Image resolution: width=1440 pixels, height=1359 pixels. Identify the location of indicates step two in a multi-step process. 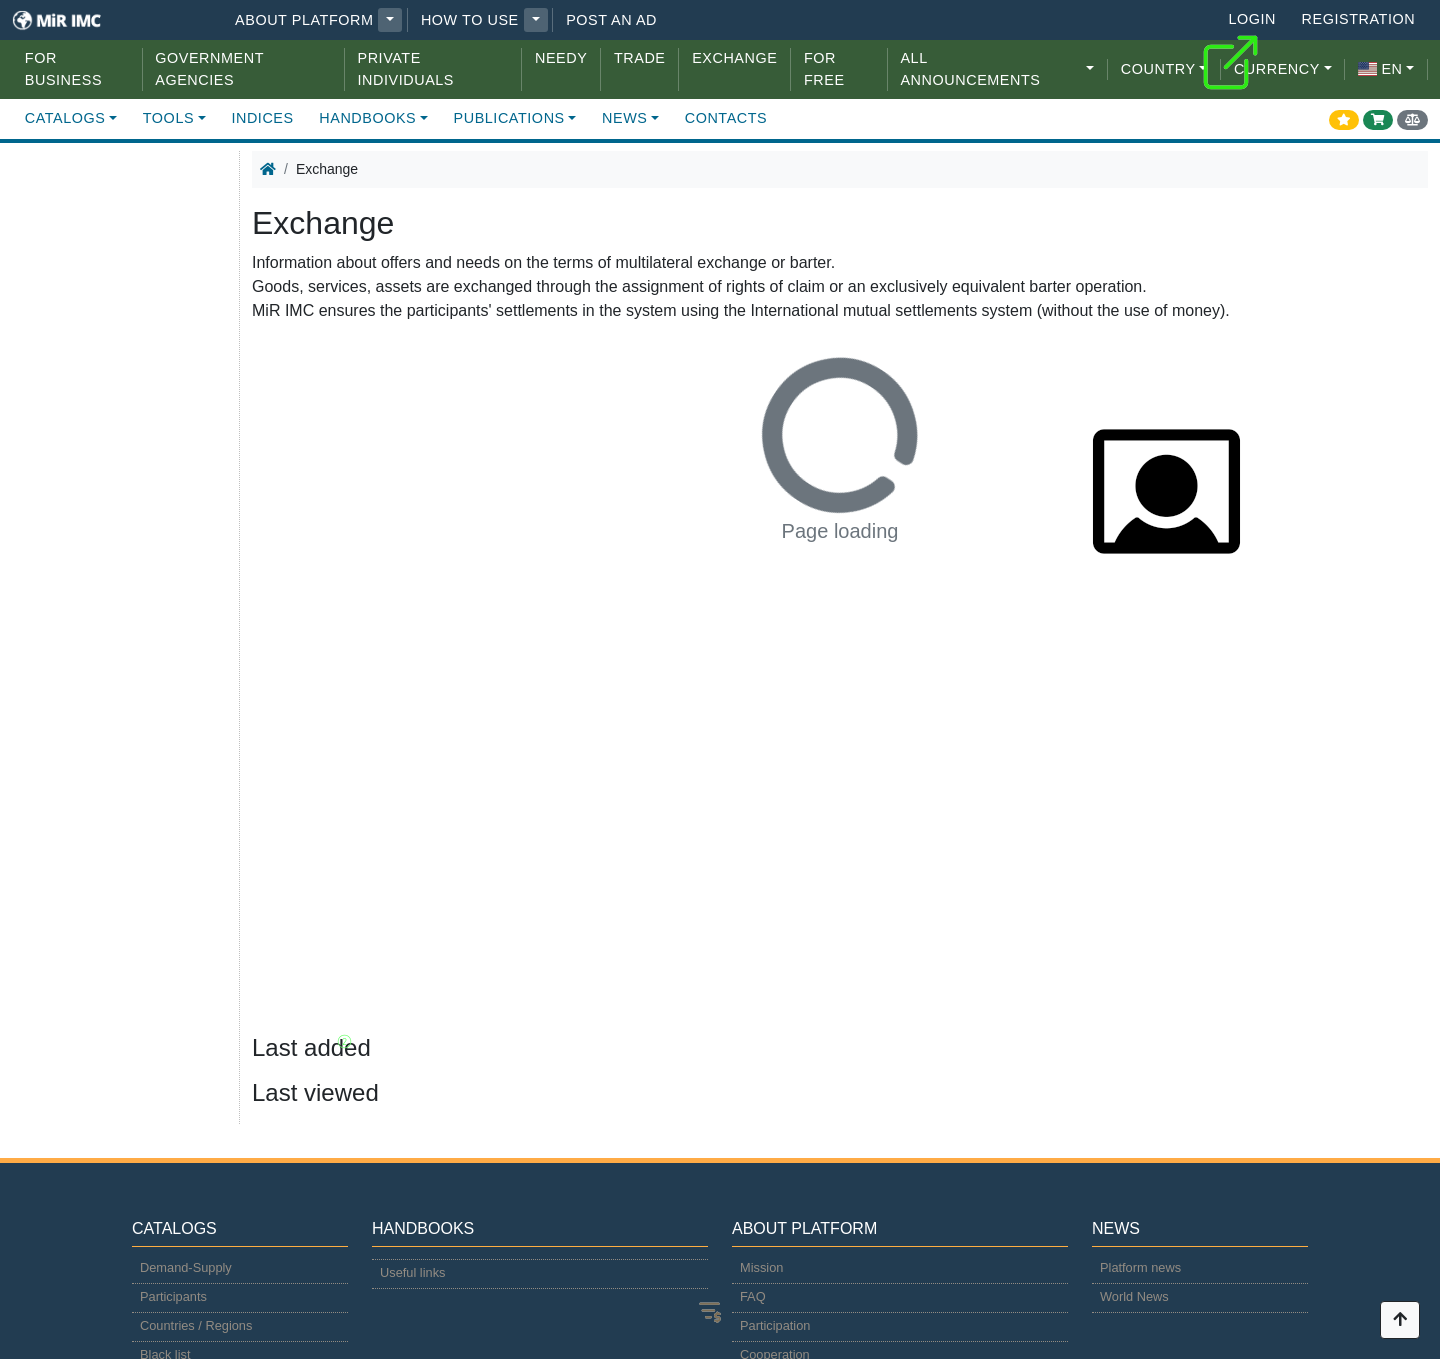
(344, 1041).